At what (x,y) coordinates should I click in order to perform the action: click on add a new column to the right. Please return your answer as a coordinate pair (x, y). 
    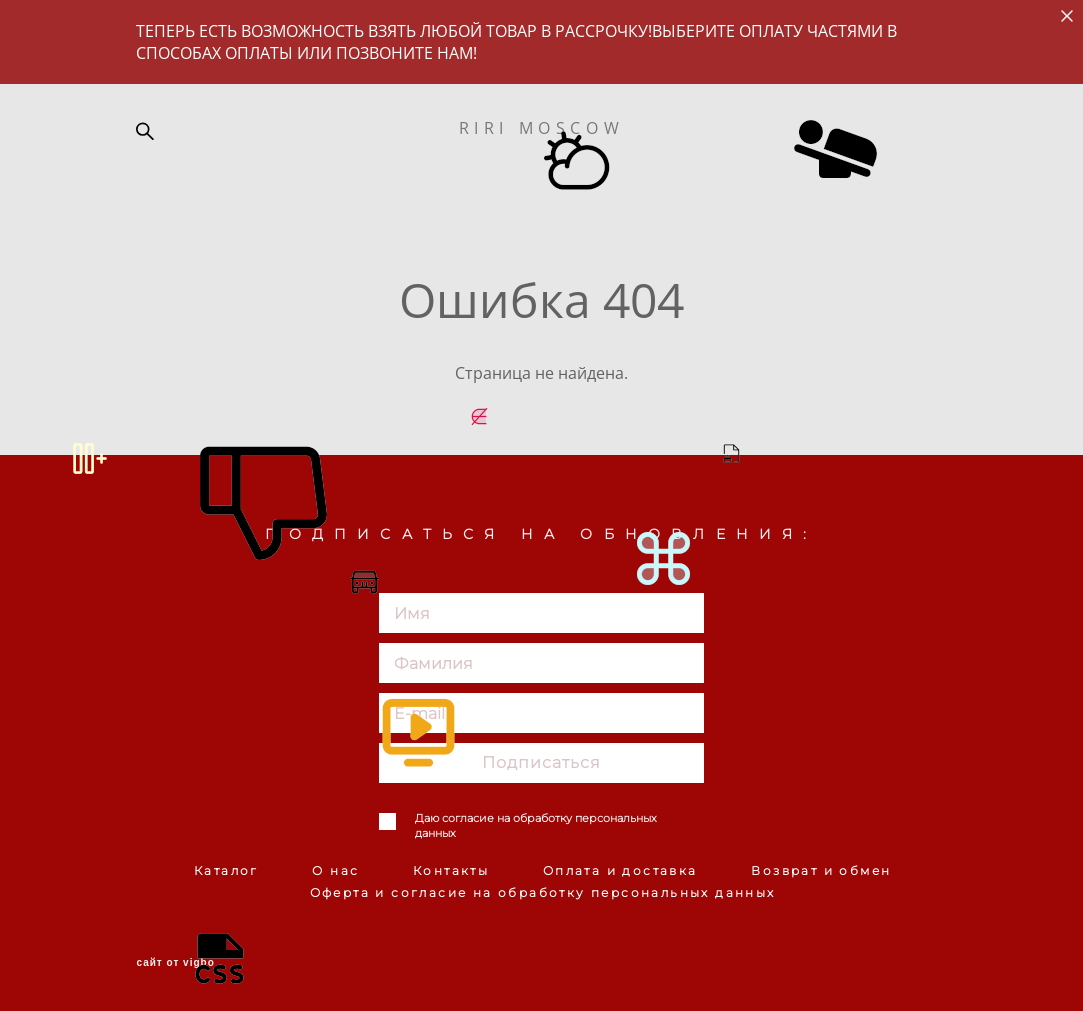
    Looking at the image, I should click on (87, 458).